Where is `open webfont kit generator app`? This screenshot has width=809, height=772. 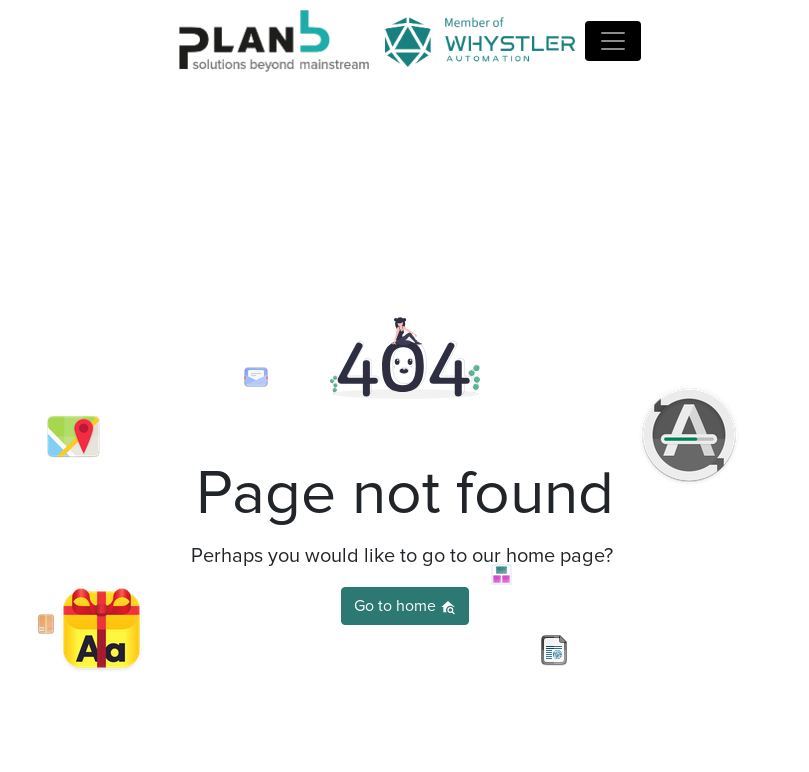
open webfont kit generator app is located at coordinates (101, 629).